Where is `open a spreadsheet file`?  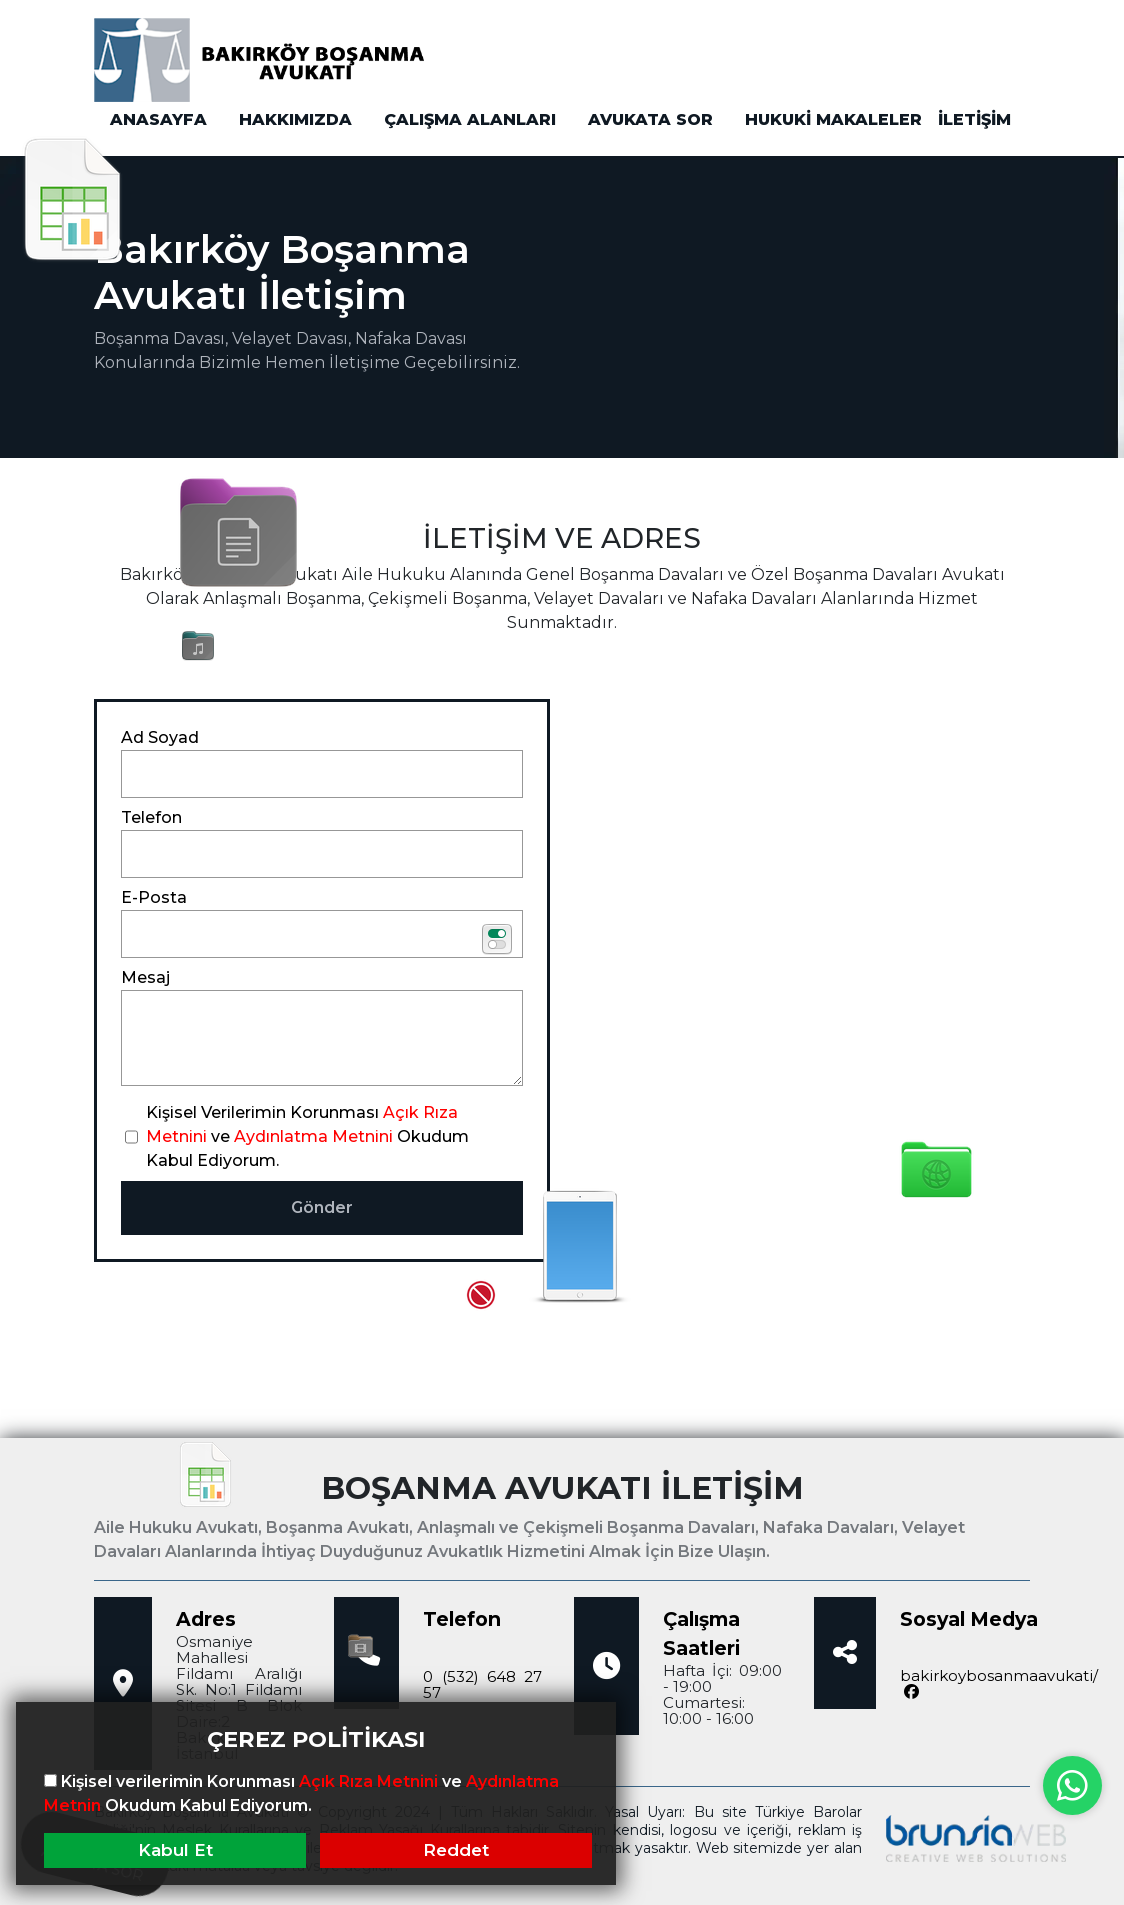 open a spreadsheet file is located at coordinates (205, 1474).